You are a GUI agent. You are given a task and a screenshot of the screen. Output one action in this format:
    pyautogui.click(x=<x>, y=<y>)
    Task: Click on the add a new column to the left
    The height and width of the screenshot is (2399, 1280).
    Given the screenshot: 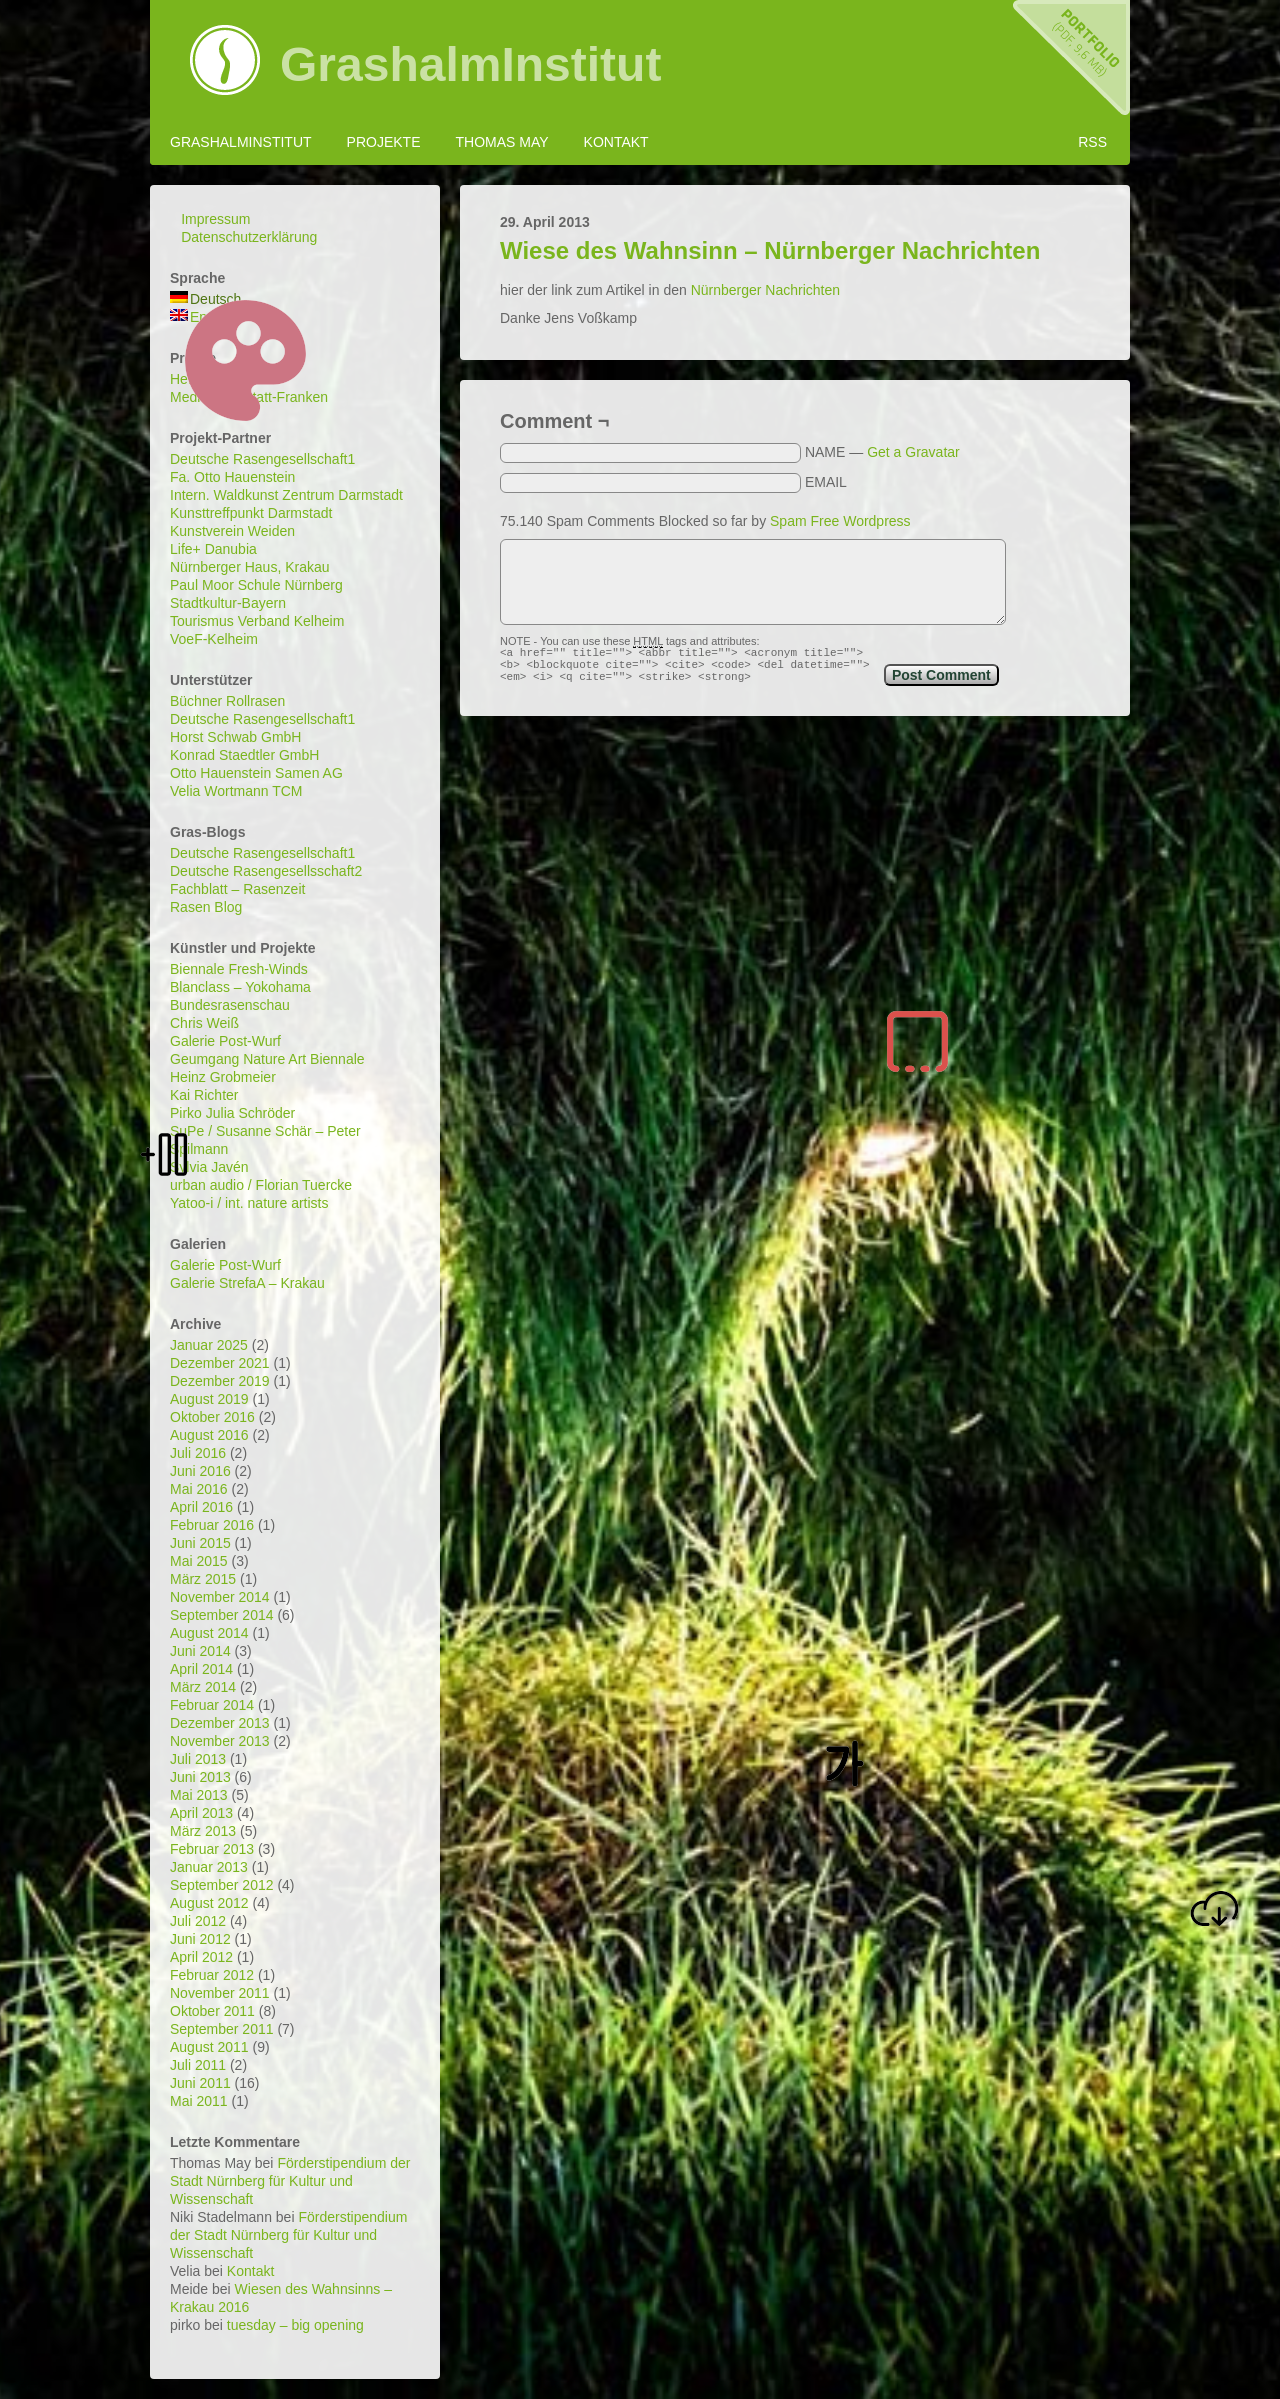 What is the action you would take?
    pyautogui.click(x=167, y=1154)
    